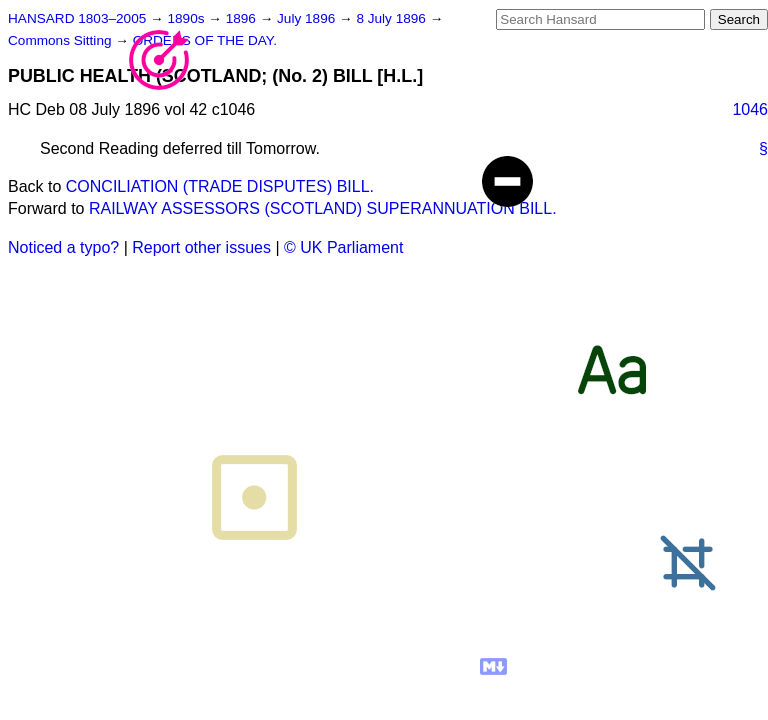  Describe the element at coordinates (612, 373) in the screenshot. I see `adjust text formatting and font settings` at that location.